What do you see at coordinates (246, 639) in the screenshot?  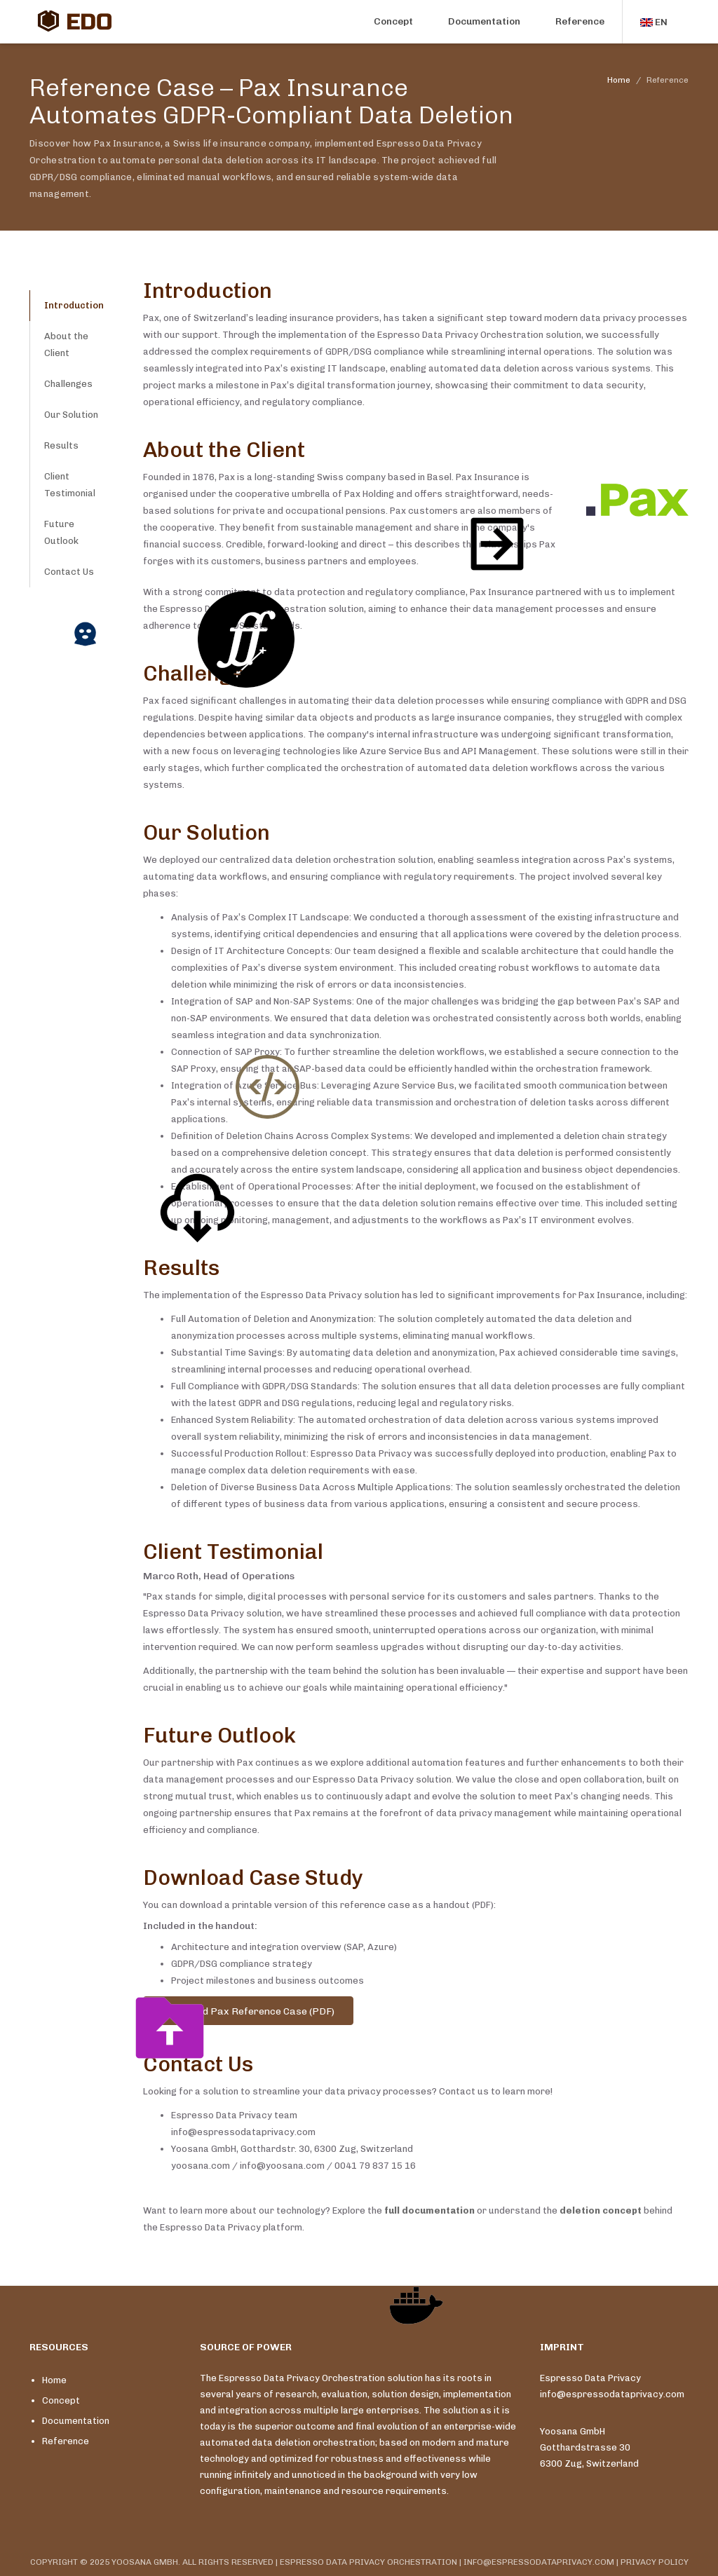 I see `open FontForge font editor application` at bounding box center [246, 639].